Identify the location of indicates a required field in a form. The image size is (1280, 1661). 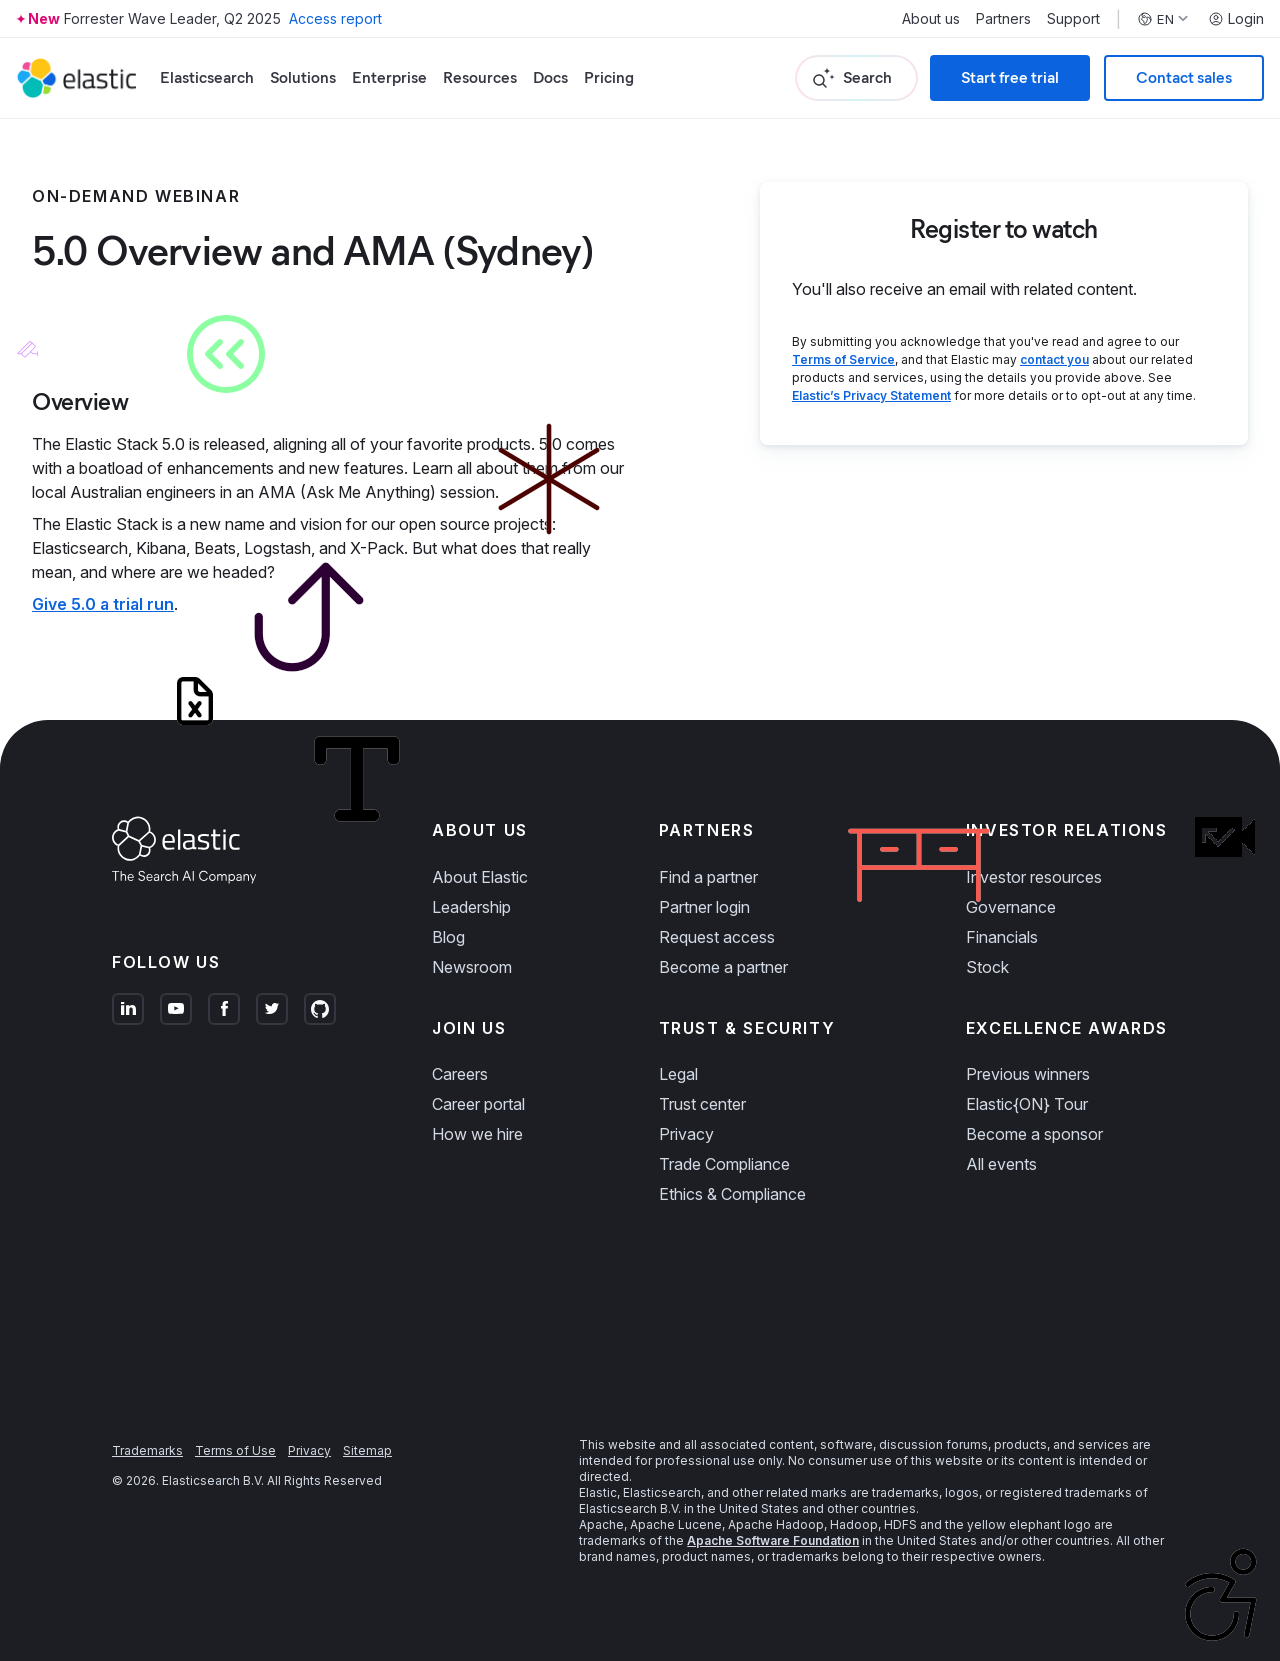
(549, 479).